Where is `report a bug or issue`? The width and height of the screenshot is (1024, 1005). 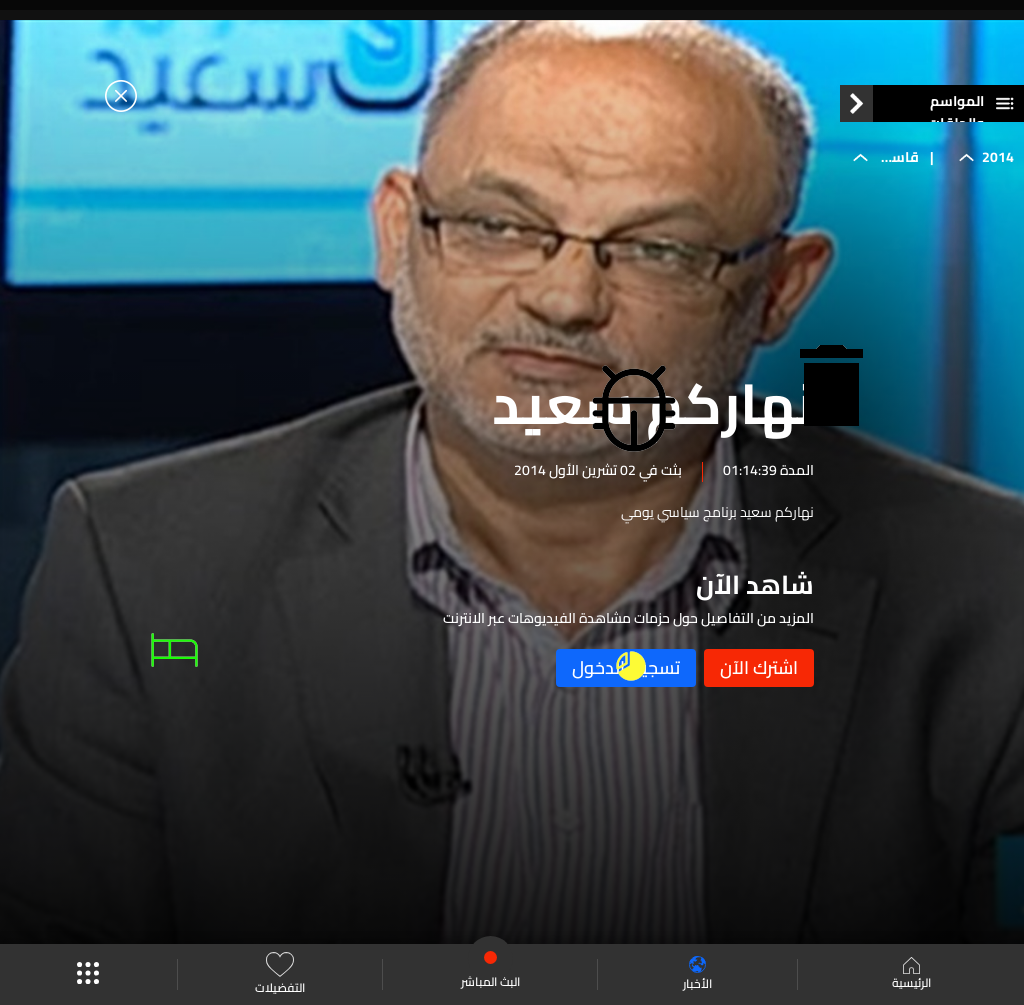
report a bug or issue is located at coordinates (634, 407).